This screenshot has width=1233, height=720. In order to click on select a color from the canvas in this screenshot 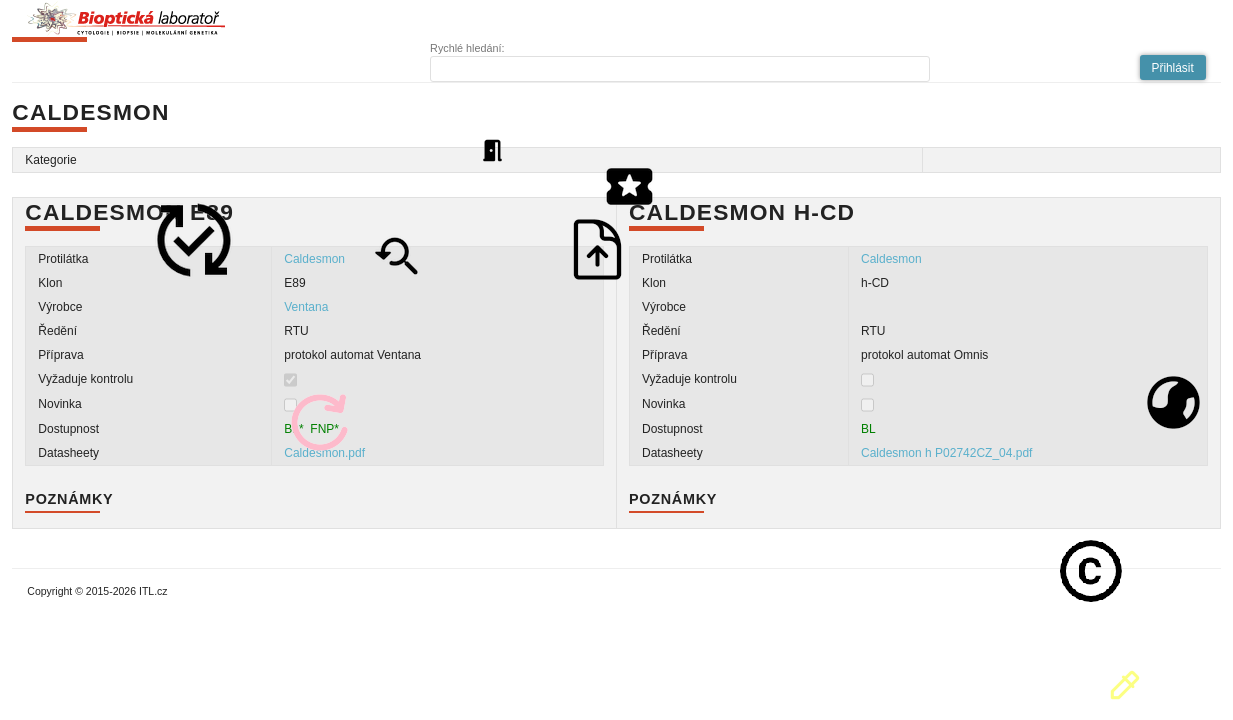, I will do `click(1125, 685)`.